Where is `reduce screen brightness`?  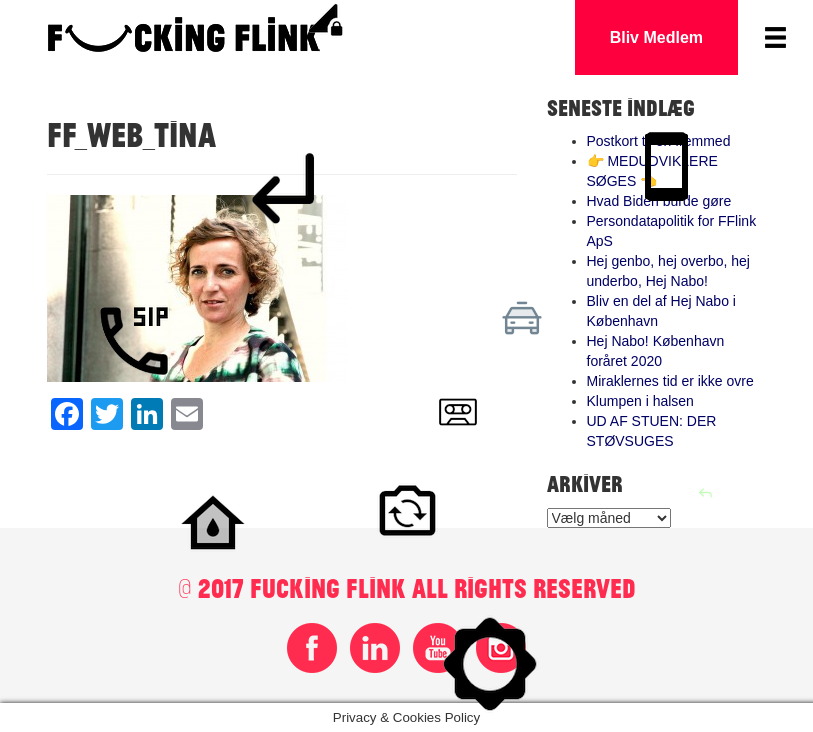 reduce screen brightness is located at coordinates (490, 664).